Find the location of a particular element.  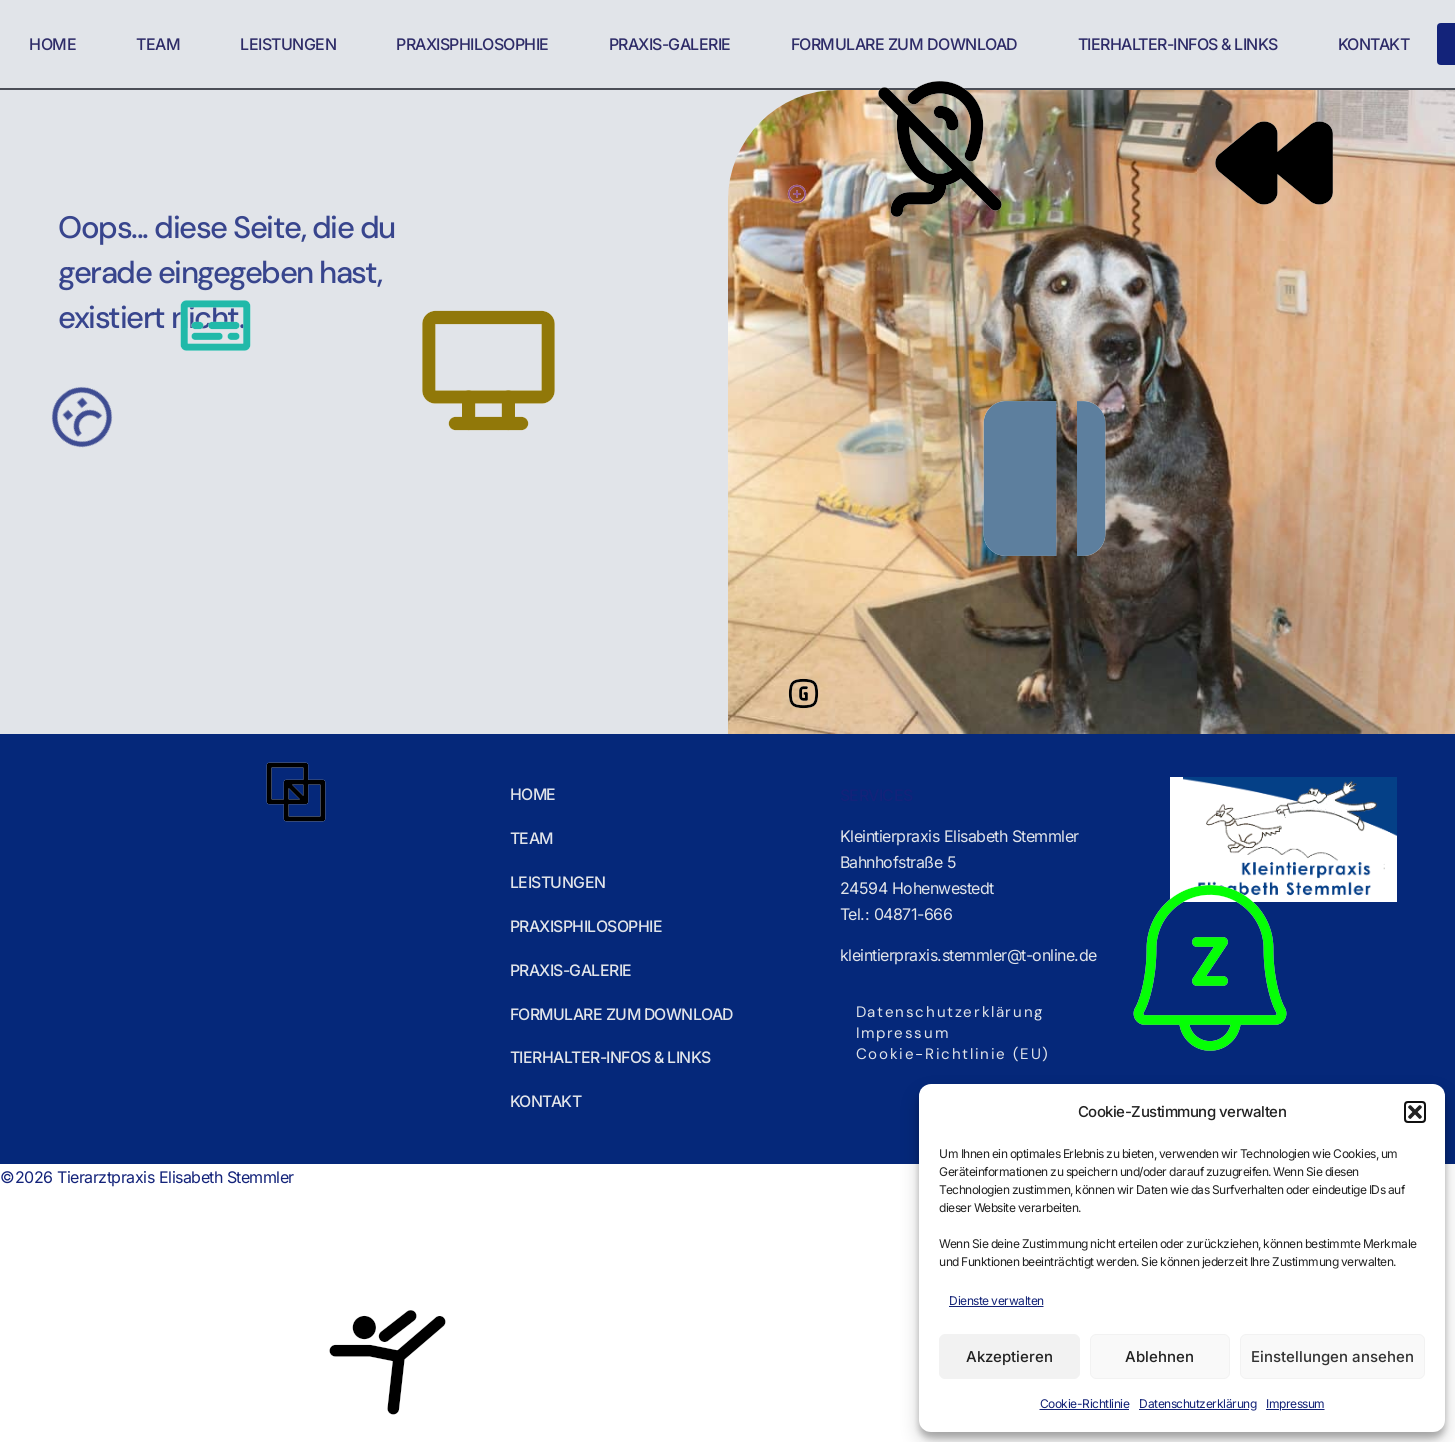

google or g suite service shortcut is located at coordinates (803, 693).